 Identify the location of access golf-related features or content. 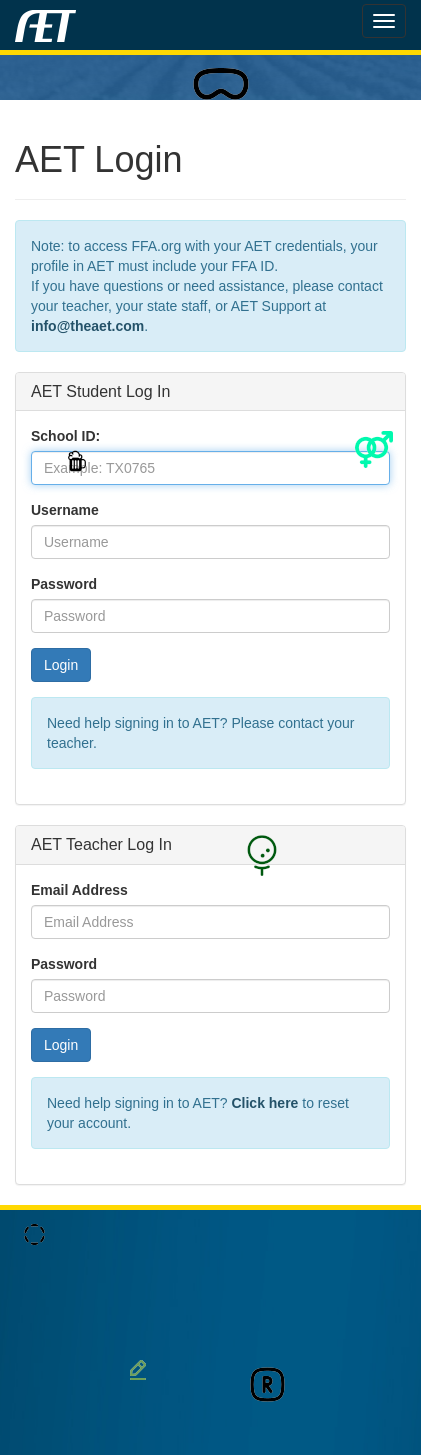
(262, 855).